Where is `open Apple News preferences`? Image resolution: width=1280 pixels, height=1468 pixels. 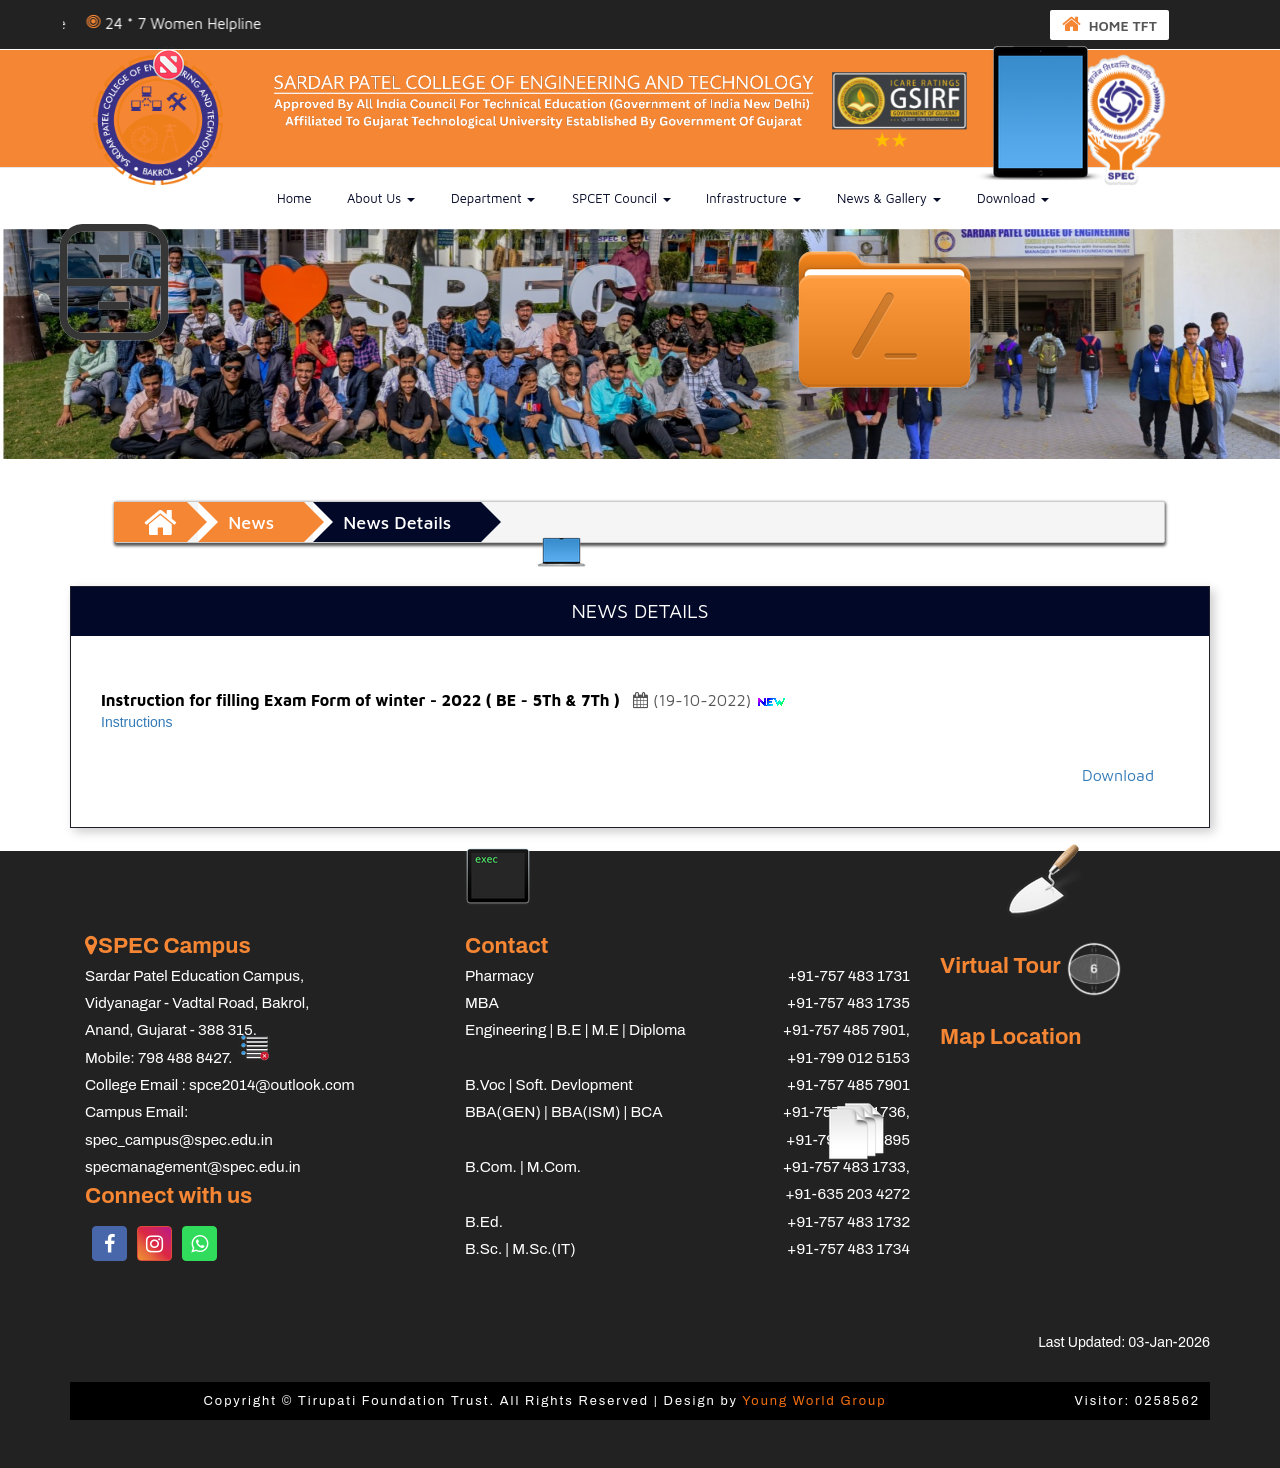 open Apple News preferences is located at coordinates (168, 64).